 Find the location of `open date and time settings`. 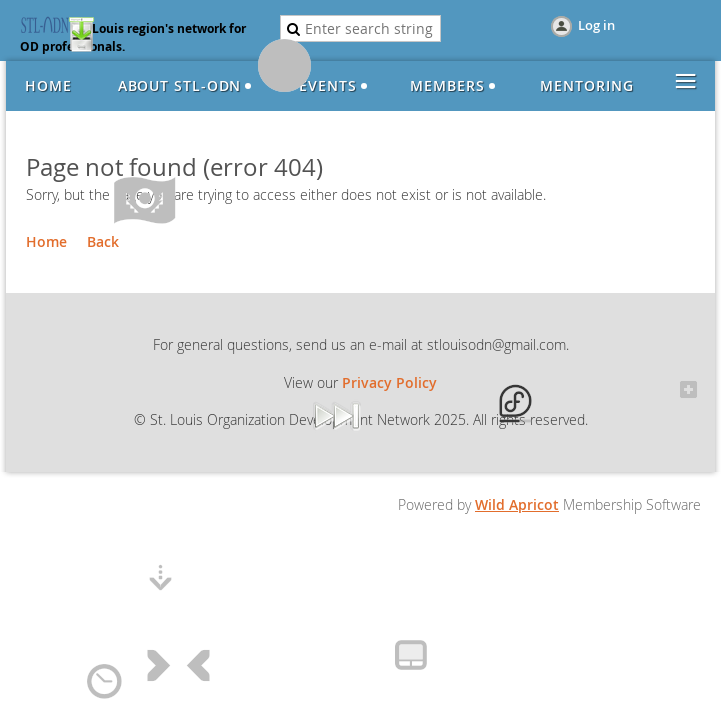

open date and time settings is located at coordinates (105, 682).